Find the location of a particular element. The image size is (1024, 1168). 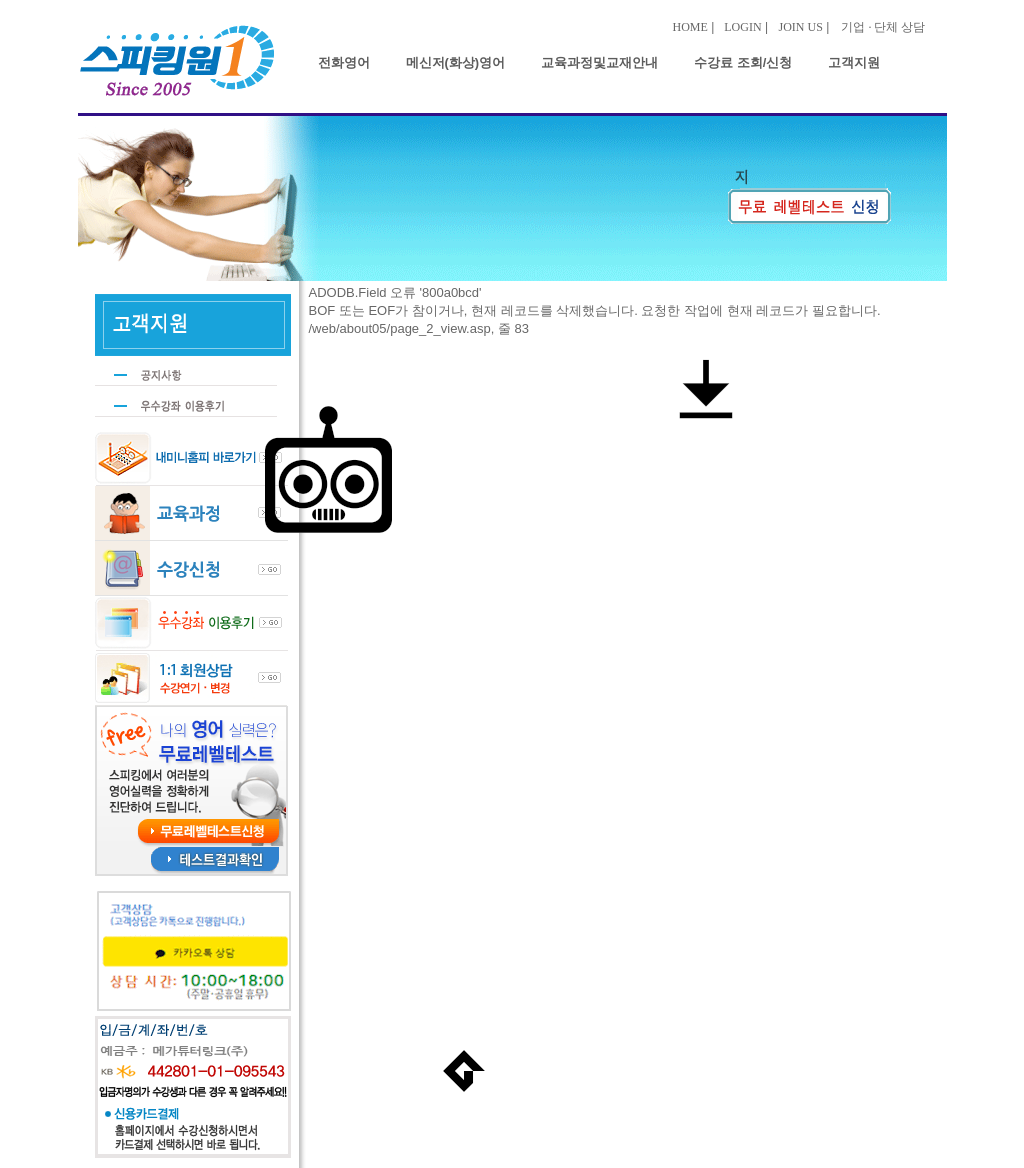

probot automation service logo is located at coordinates (328, 469).